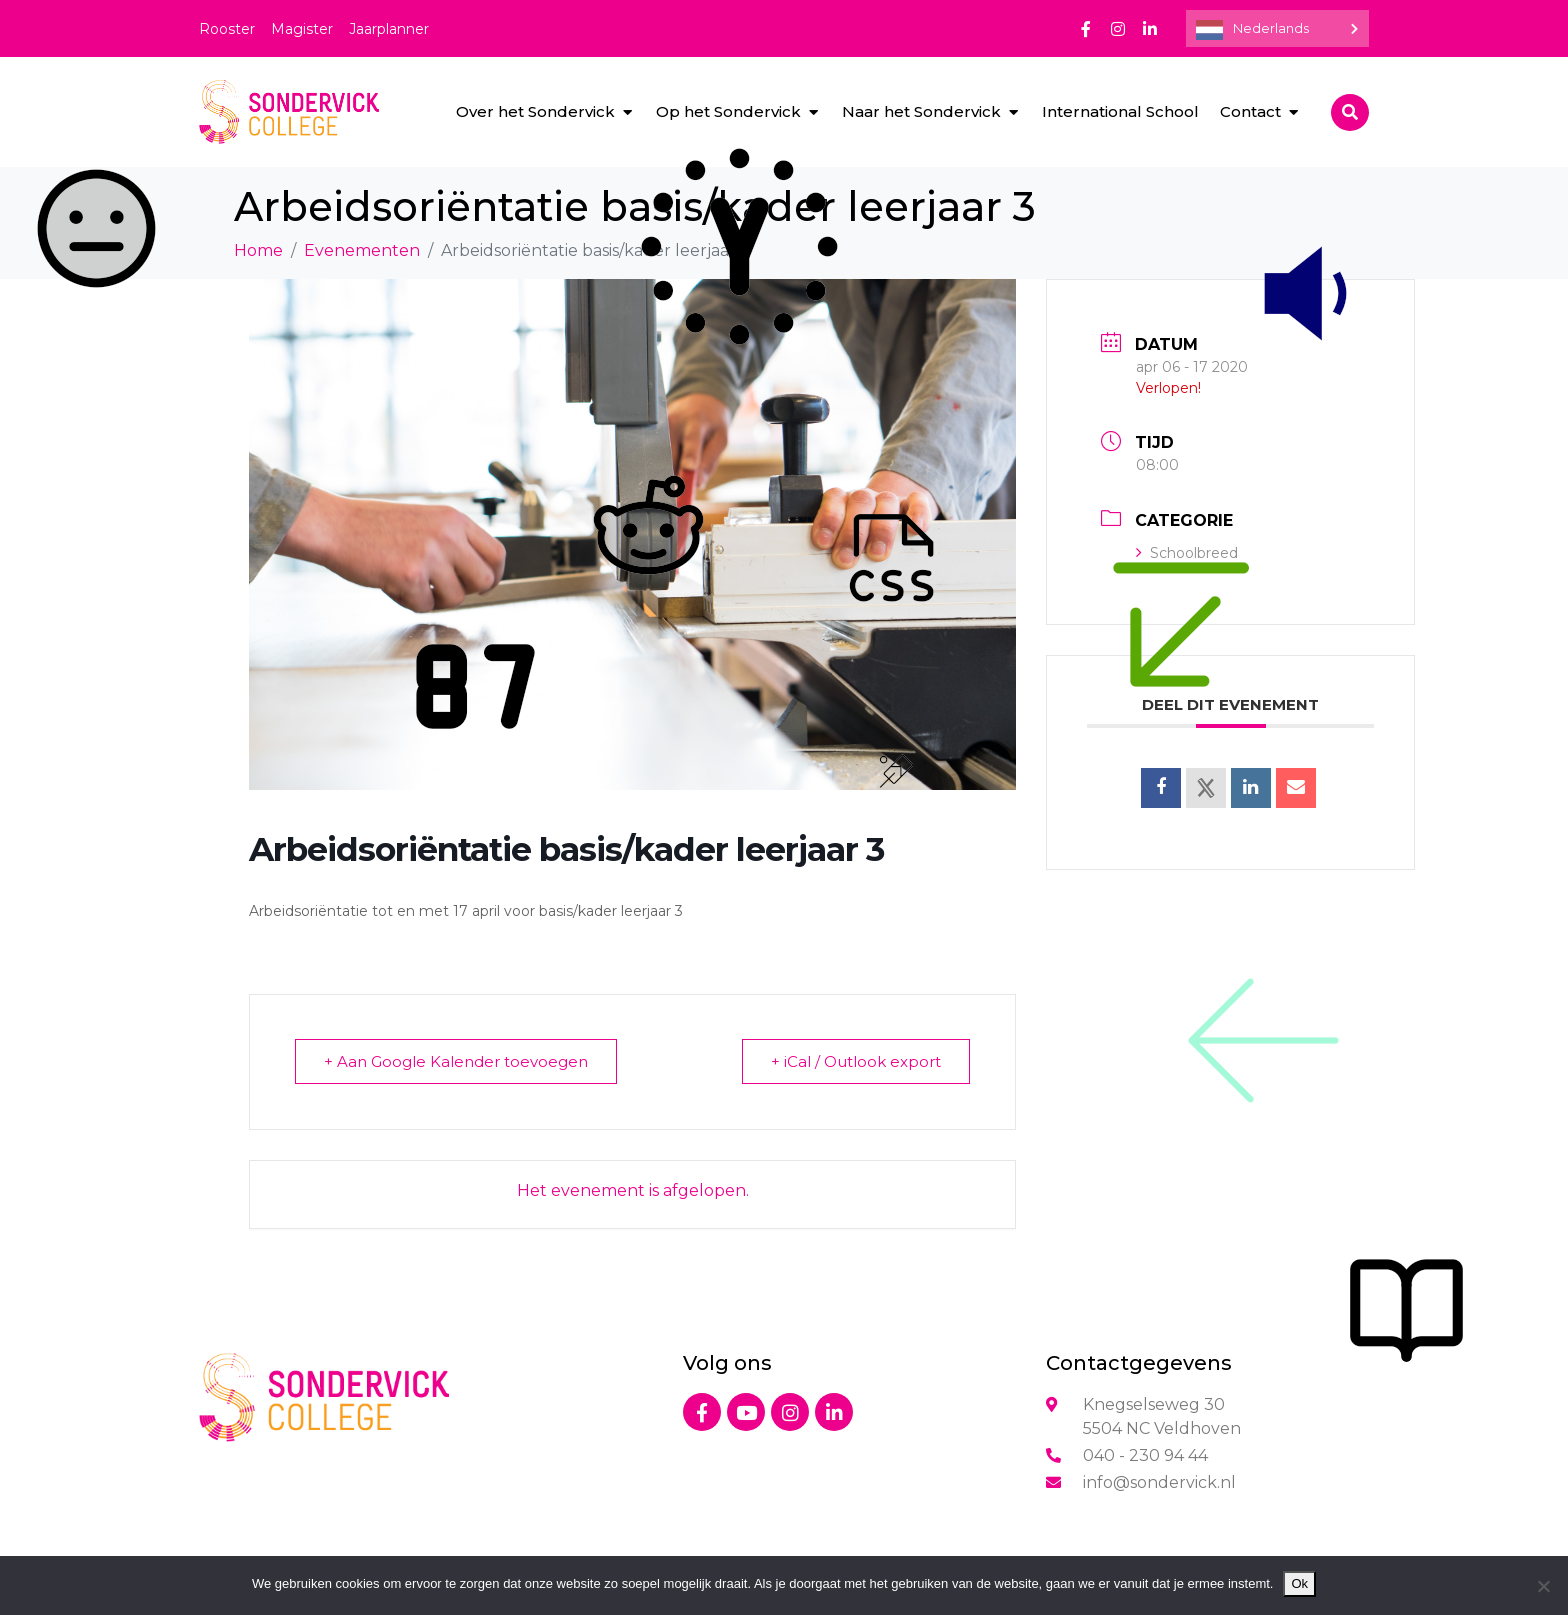  Describe the element at coordinates (1305, 293) in the screenshot. I see `adjust volume to low level` at that location.